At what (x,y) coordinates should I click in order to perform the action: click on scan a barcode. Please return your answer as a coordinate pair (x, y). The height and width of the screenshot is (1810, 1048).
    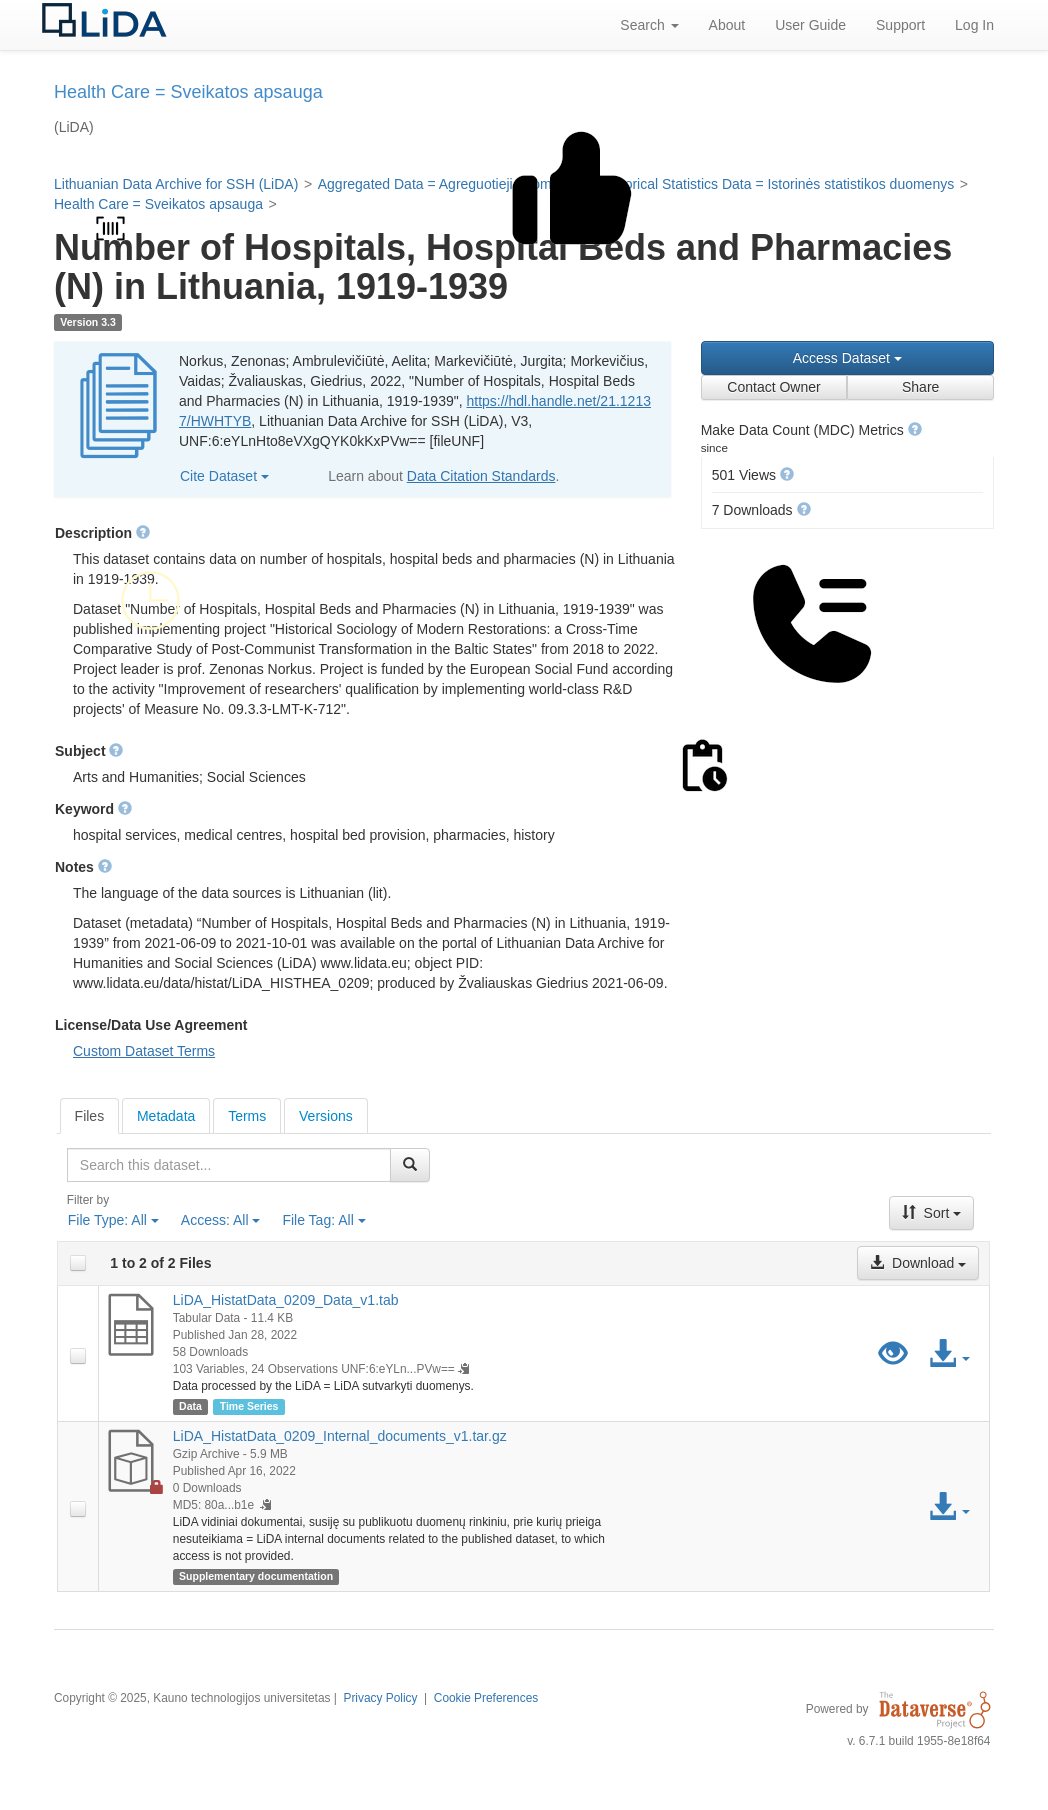
    Looking at the image, I should click on (110, 228).